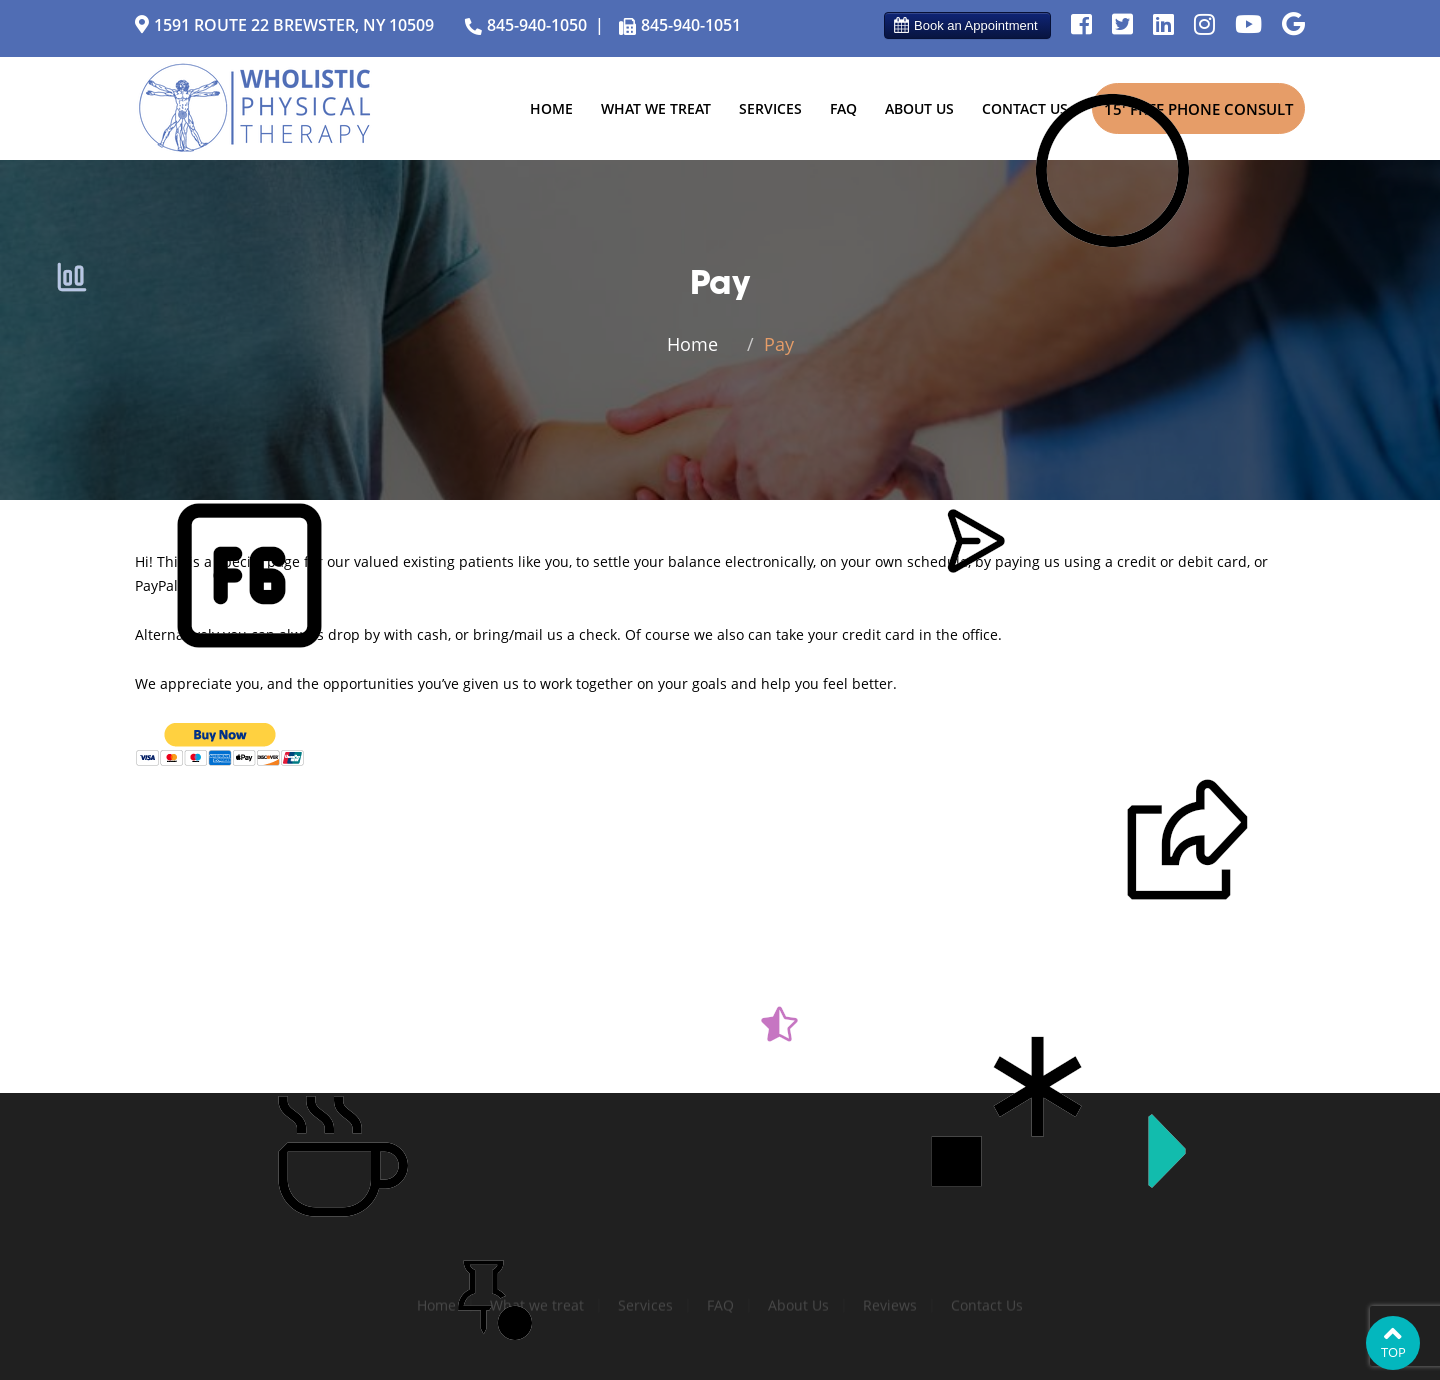 The image size is (1440, 1380). What do you see at coordinates (1006, 1111) in the screenshot?
I see `toggle regular expression search mode` at bounding box center [1006, 1111].